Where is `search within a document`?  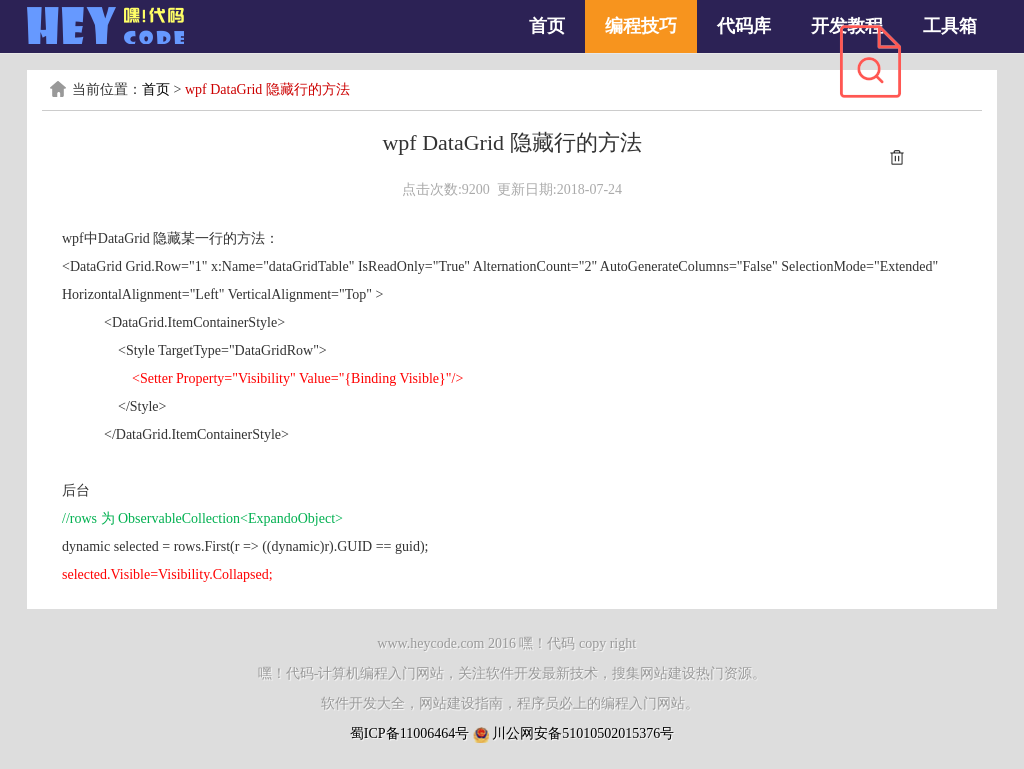
search within a document is located at coordinates (870, 61).